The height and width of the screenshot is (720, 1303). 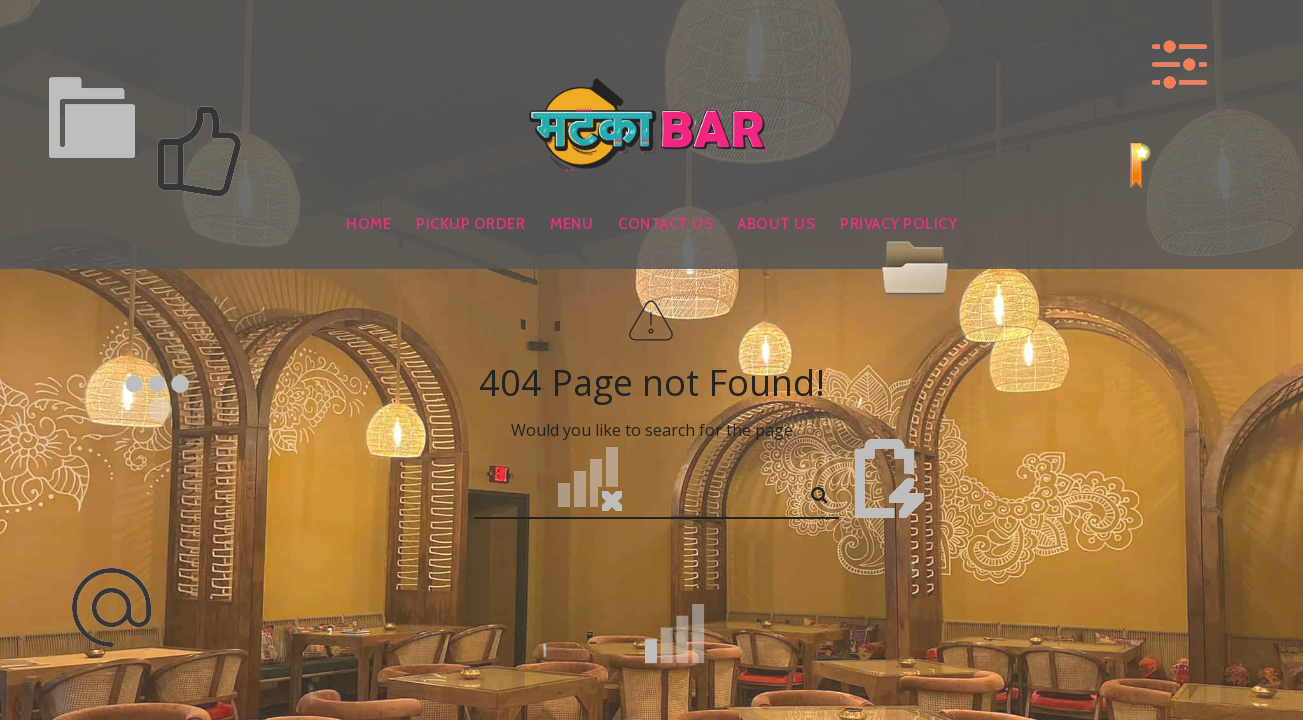 What do you see at coordinates (160, 381) in the screenshot?
I see `searching for available wireless networks` at bounding box center [160, 381].